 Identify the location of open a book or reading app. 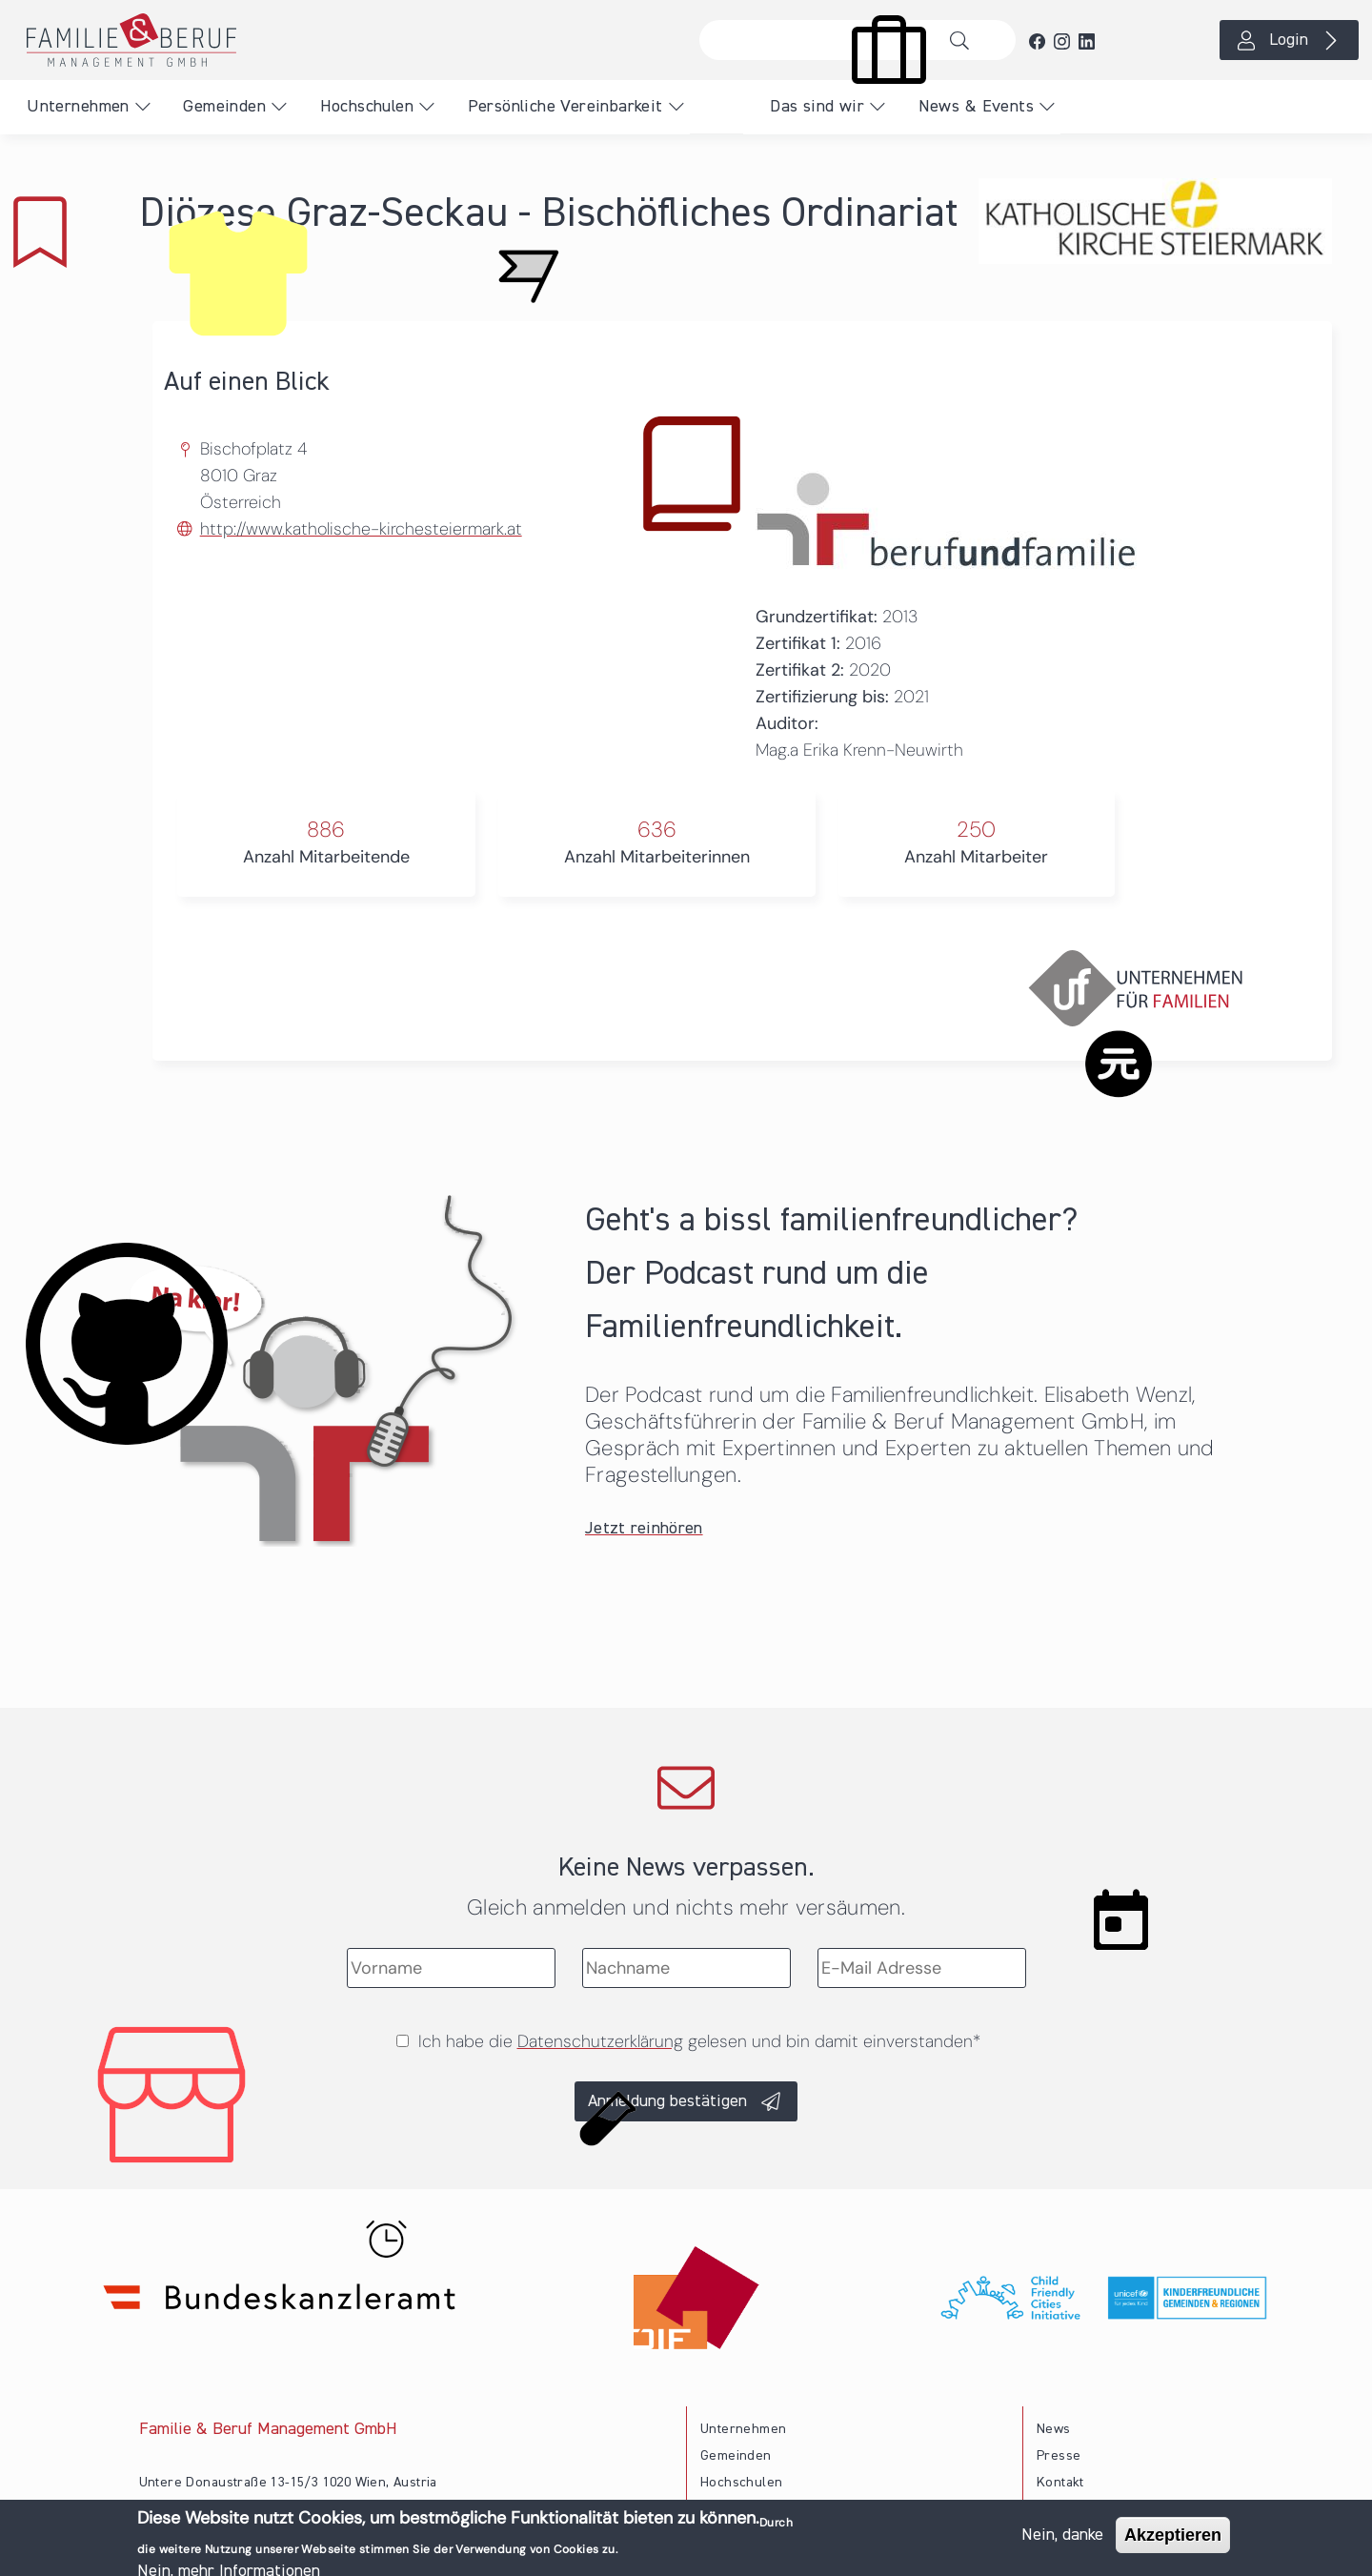
(692, 474).